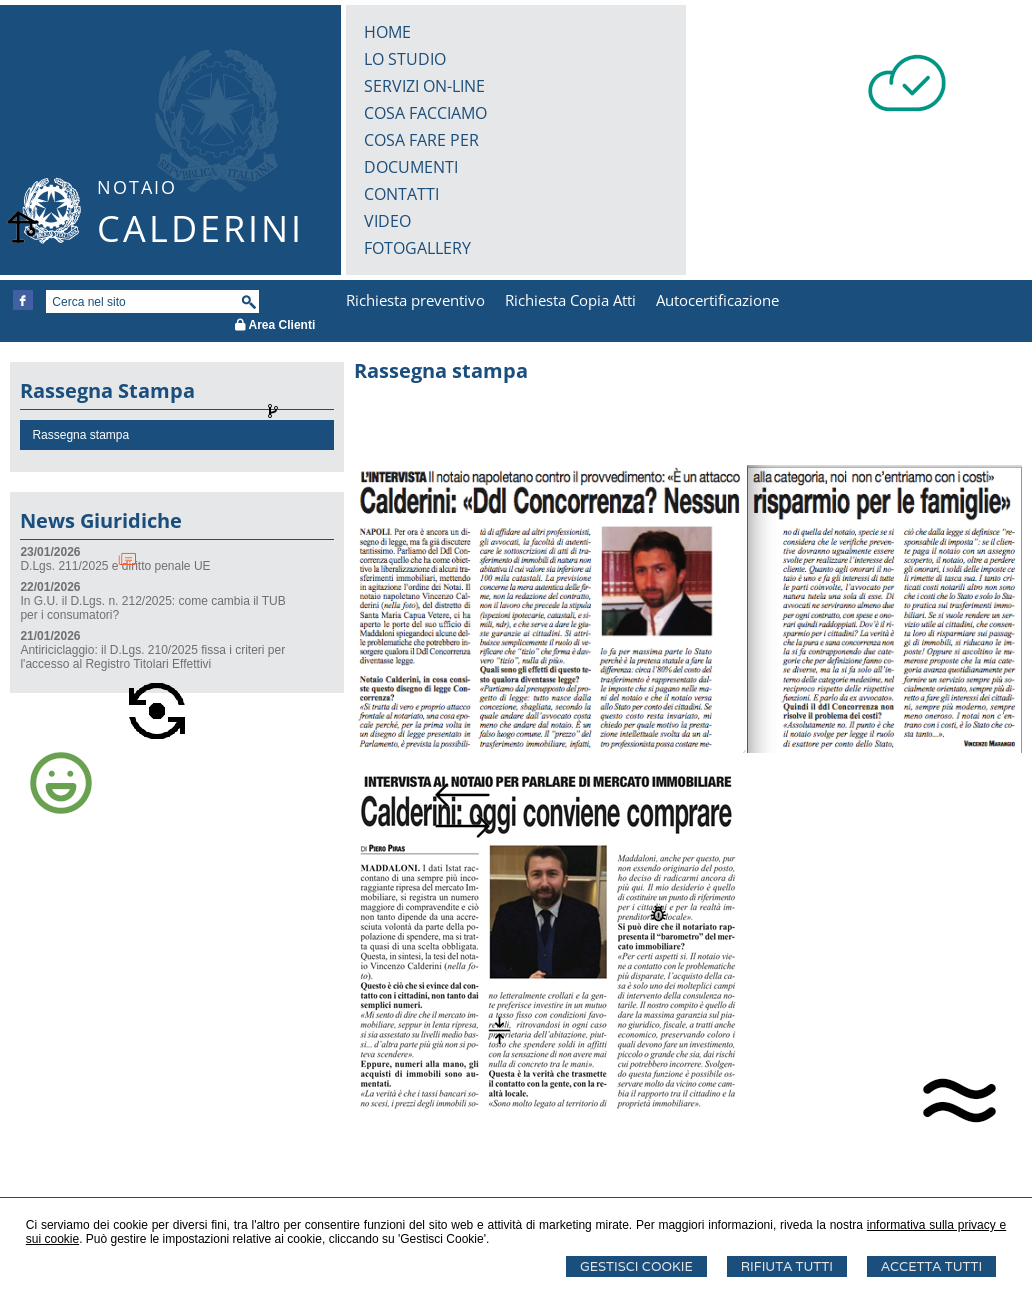 This screenshot has width=1032, height=1297. Describe the element at coordinates (658, 913) in the screenshot. I see `find pest control services nearby` at that location.